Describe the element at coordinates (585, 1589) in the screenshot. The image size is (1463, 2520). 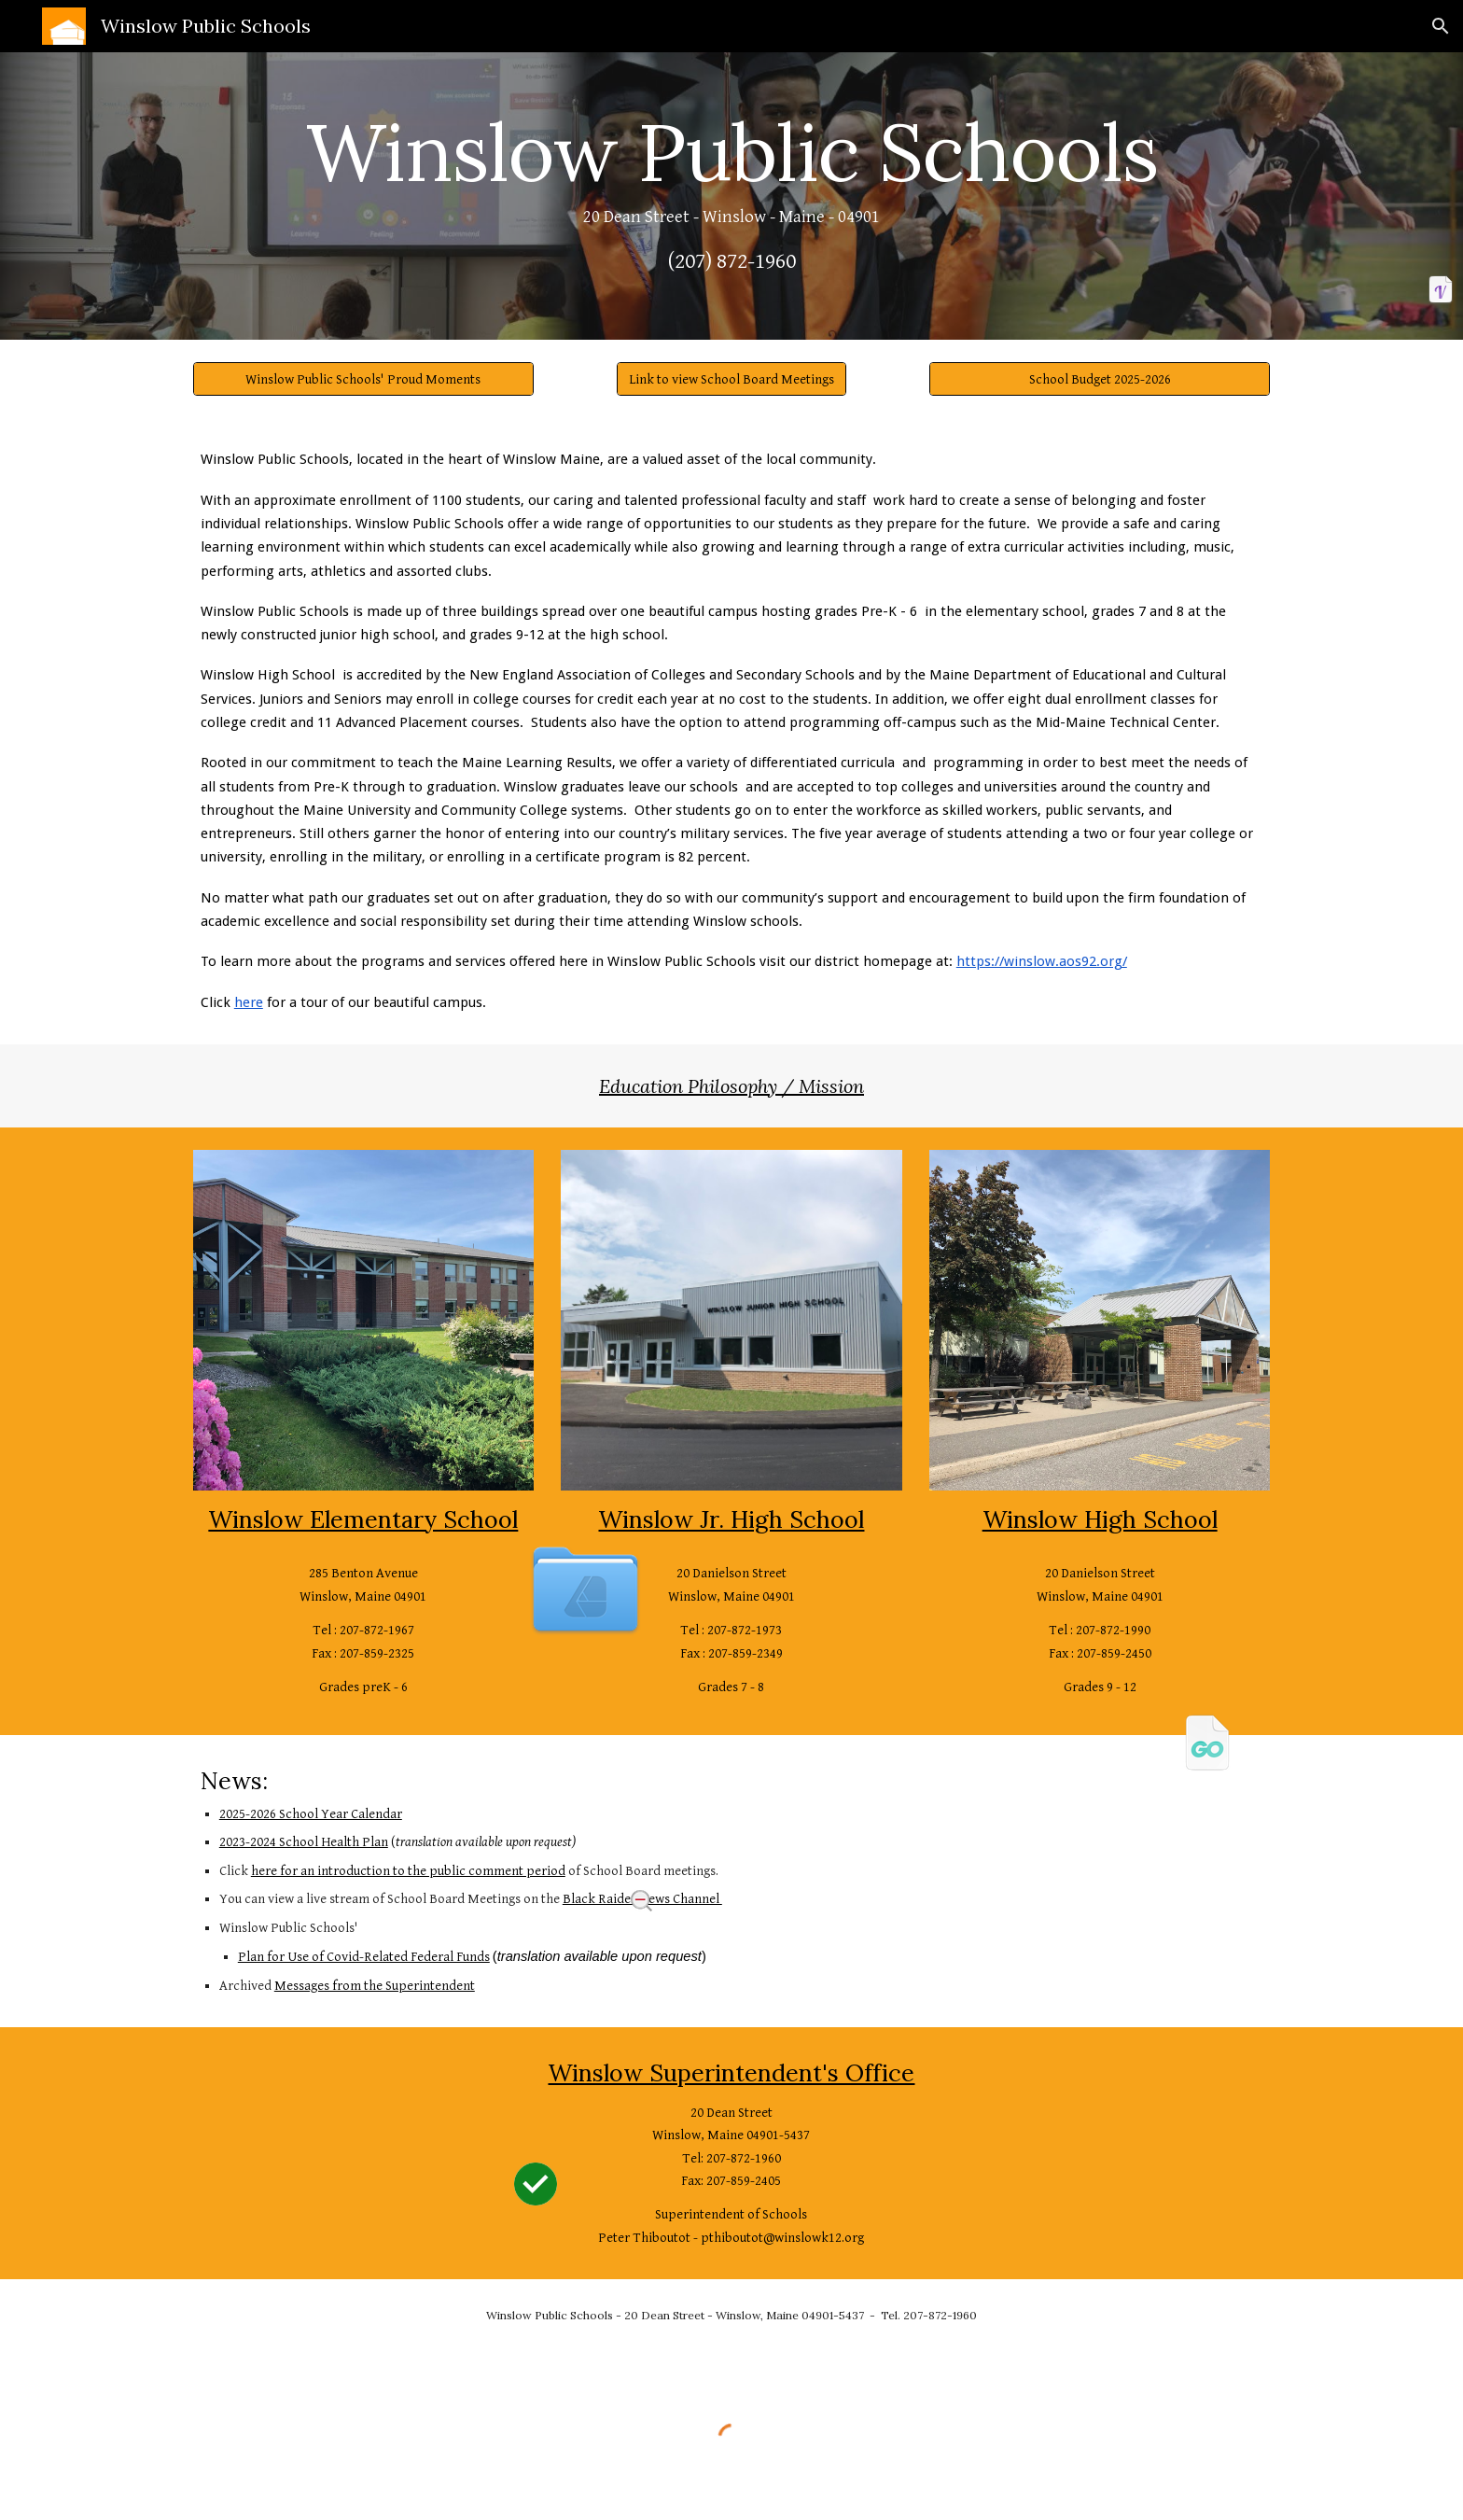
I see `open Affinity Designer project files folder` at that location.